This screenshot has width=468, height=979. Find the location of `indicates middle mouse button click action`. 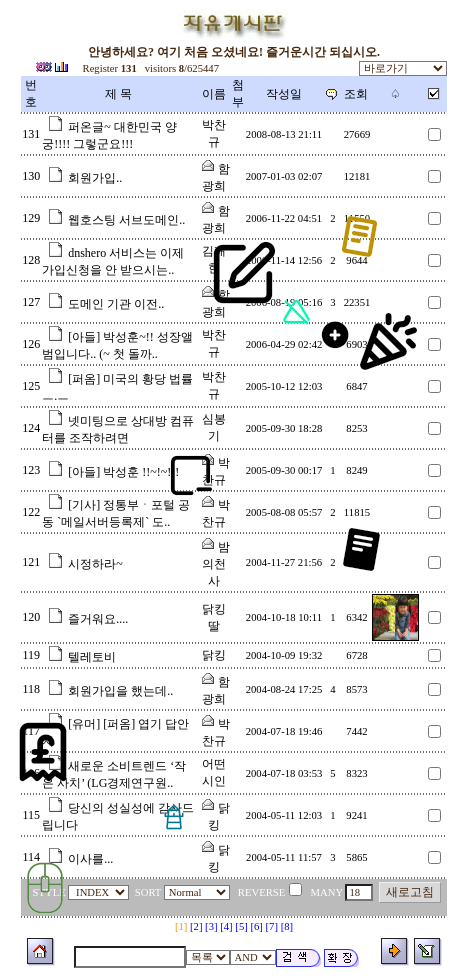

indicates middle mouse button click action is located at coordinates (45, 888).